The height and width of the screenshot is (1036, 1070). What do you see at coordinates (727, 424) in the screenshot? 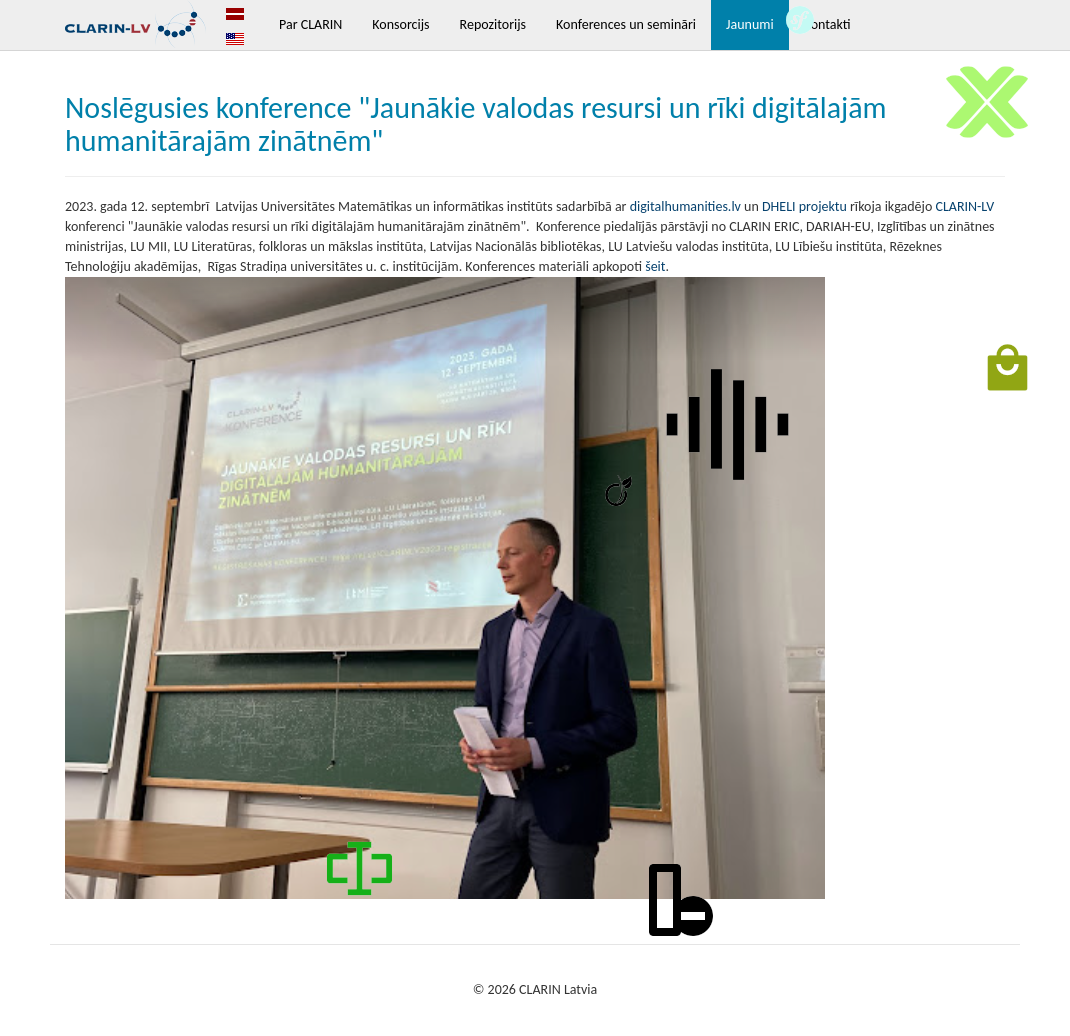
I see `voice recognition or audio waveform indicator` at bounding box center [727, 424].